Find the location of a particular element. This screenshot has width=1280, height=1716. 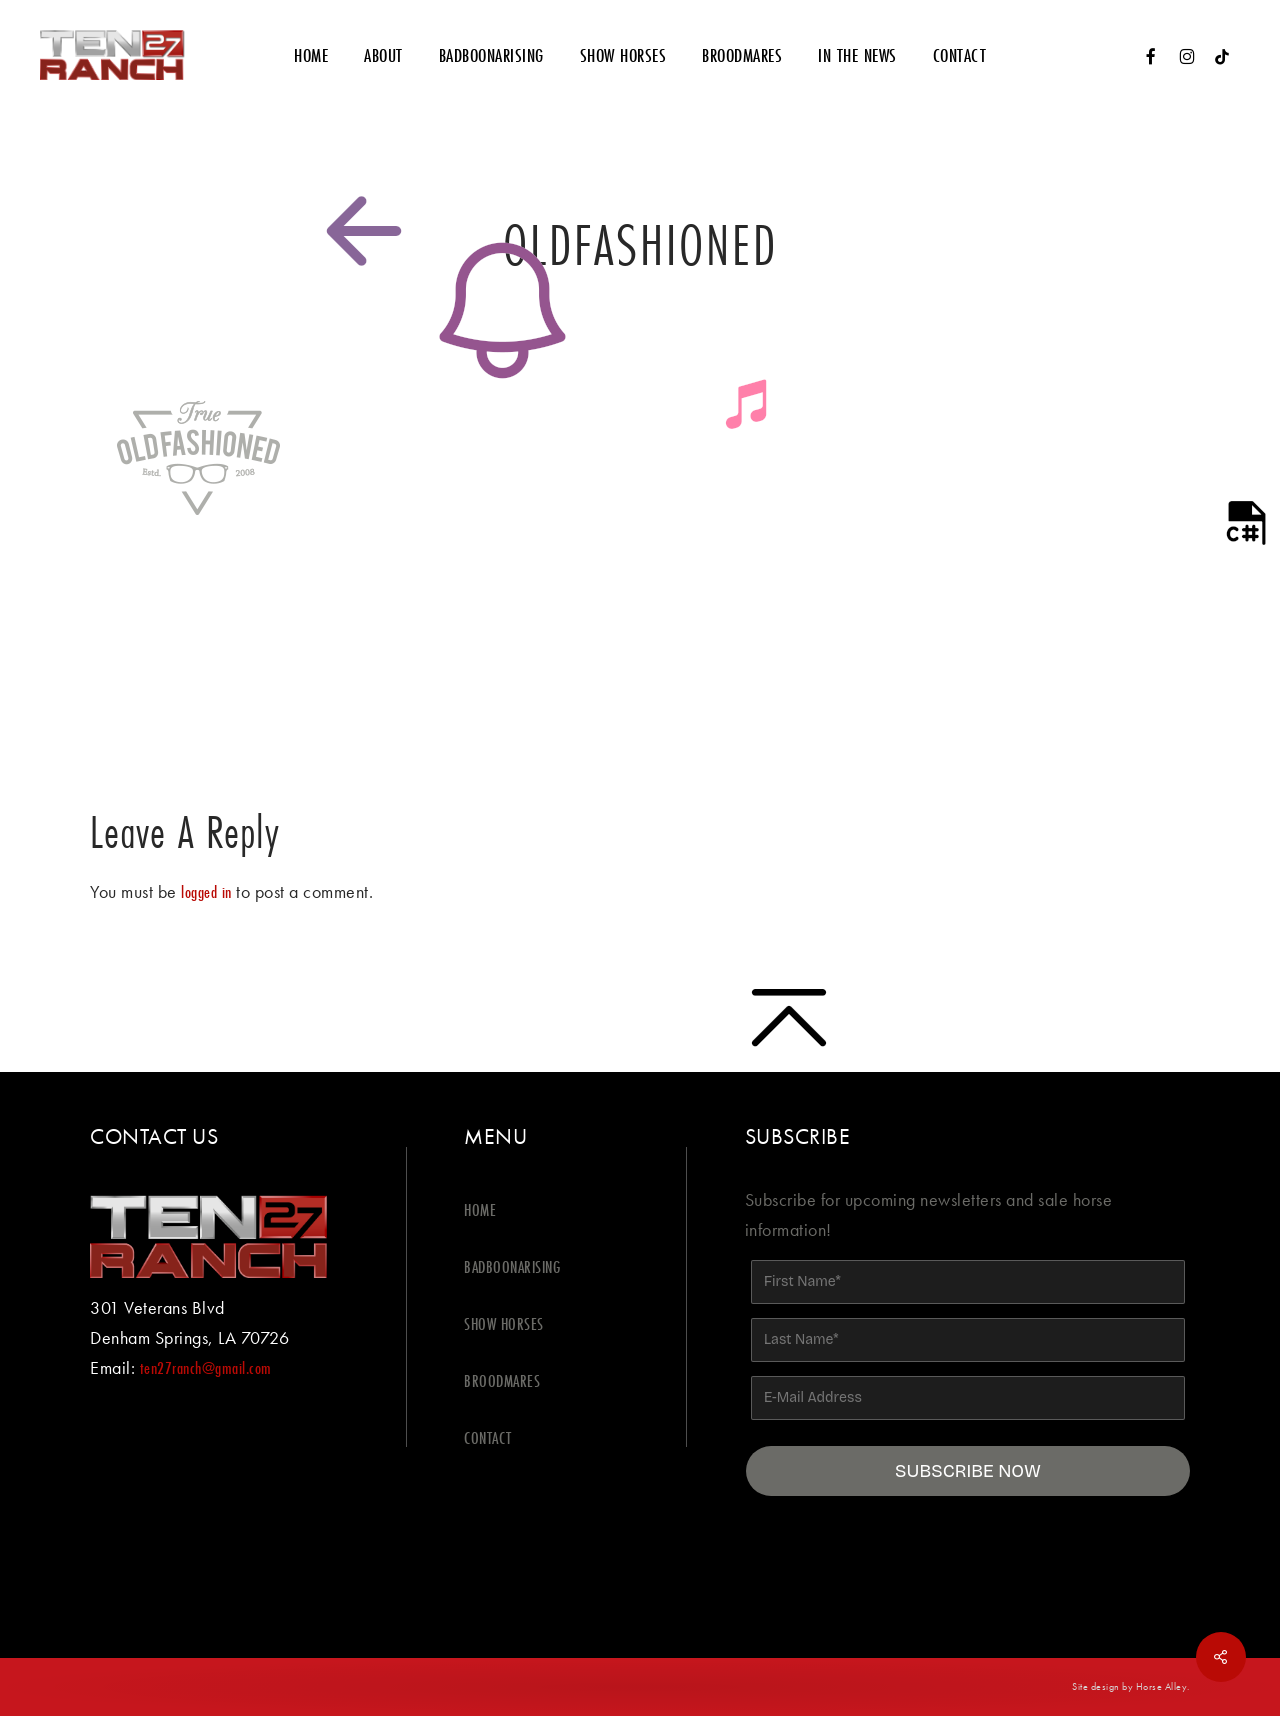

access music library or player is located at coordinates (747, 404).